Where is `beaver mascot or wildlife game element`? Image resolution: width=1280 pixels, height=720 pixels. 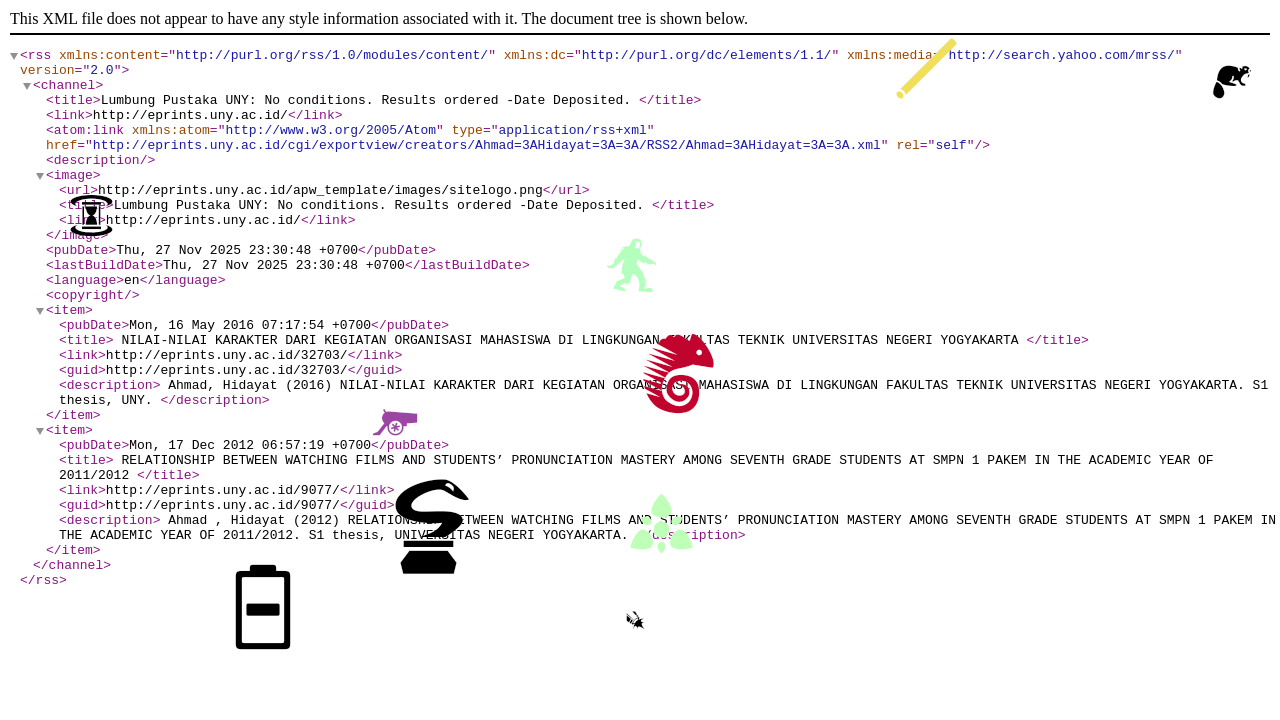 beaver mascot or wildlife game element is located at coordinates (1232, 82).